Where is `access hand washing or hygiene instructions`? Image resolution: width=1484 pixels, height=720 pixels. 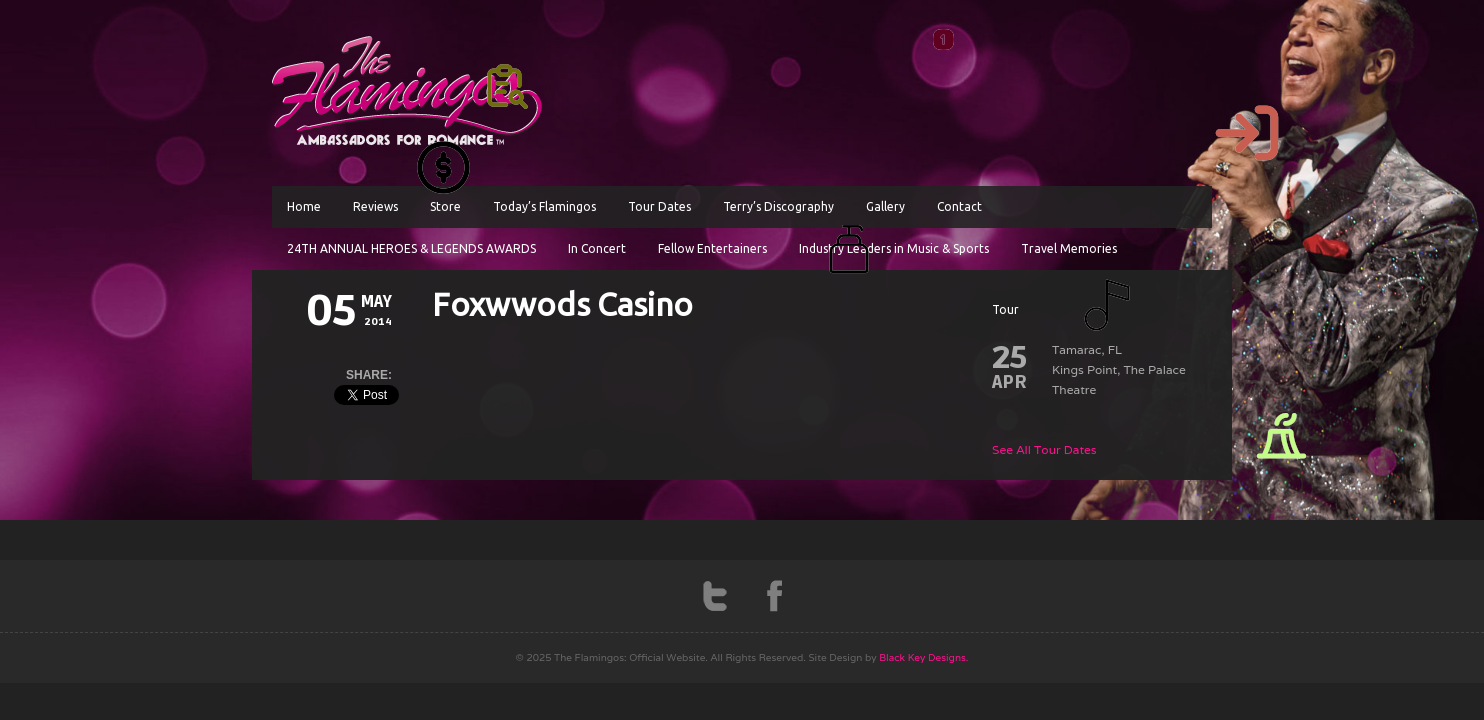 access hand washing or hygiene instructions is located at coordinates (849, 250).